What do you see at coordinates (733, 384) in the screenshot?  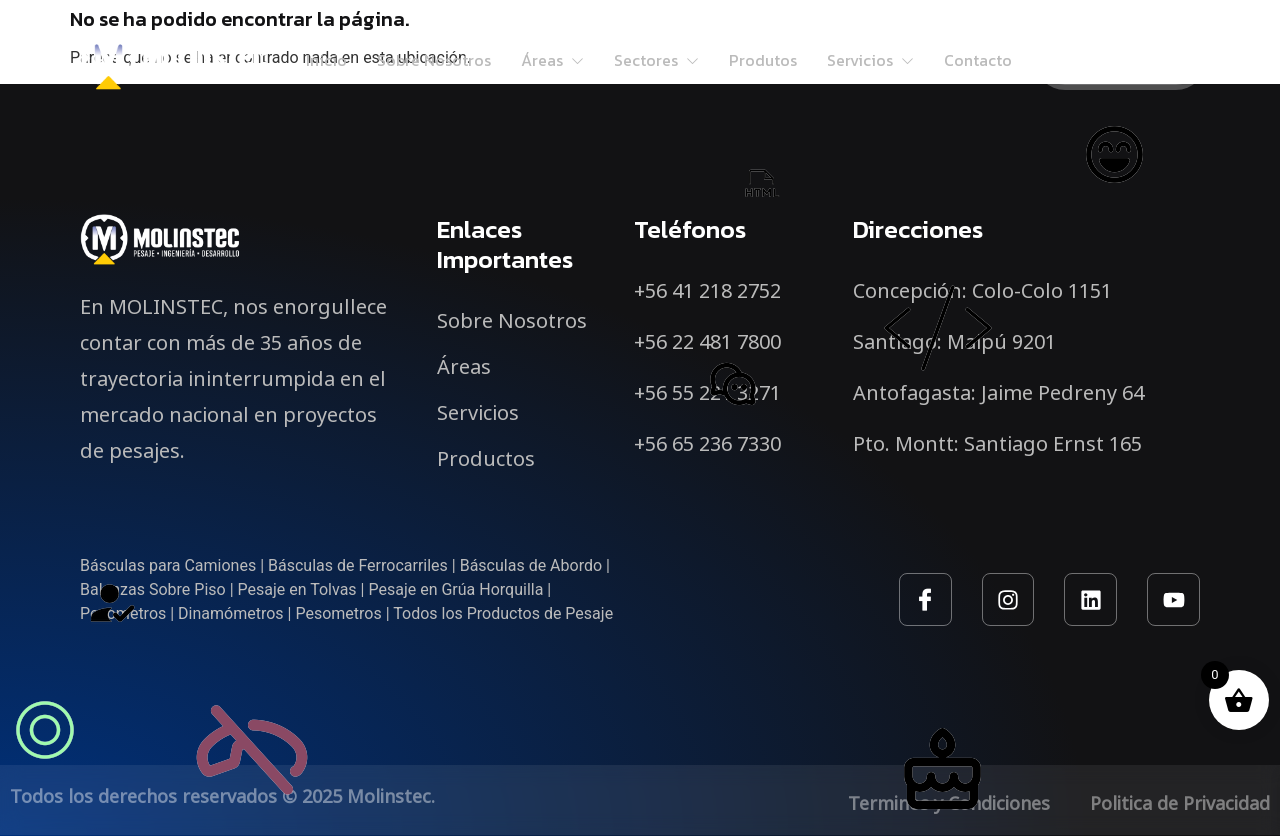 I see `open wechat messaging app` at bounding box center [733, 384].